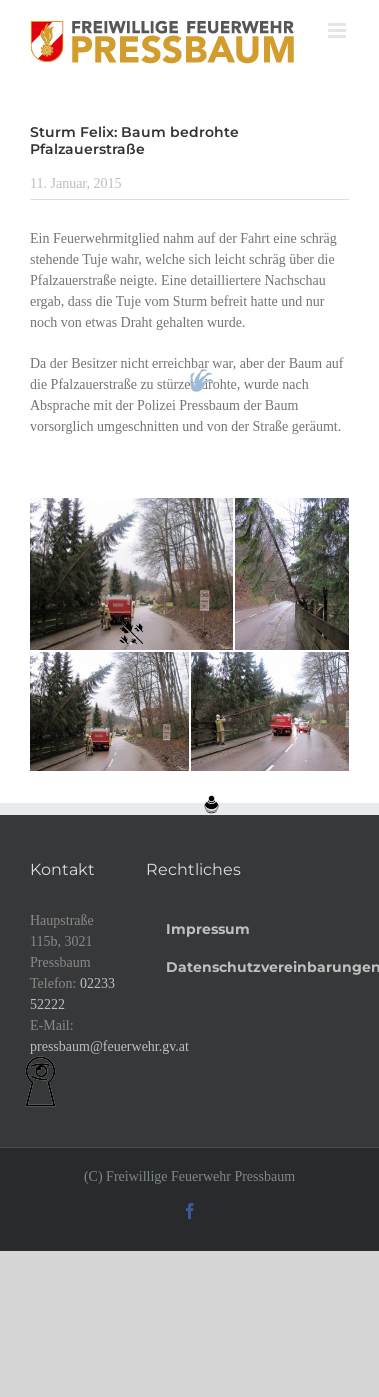  Describe the element at coordinates (211, 804) in the screenshot. I see `browse or purchase fragrances` at that location.